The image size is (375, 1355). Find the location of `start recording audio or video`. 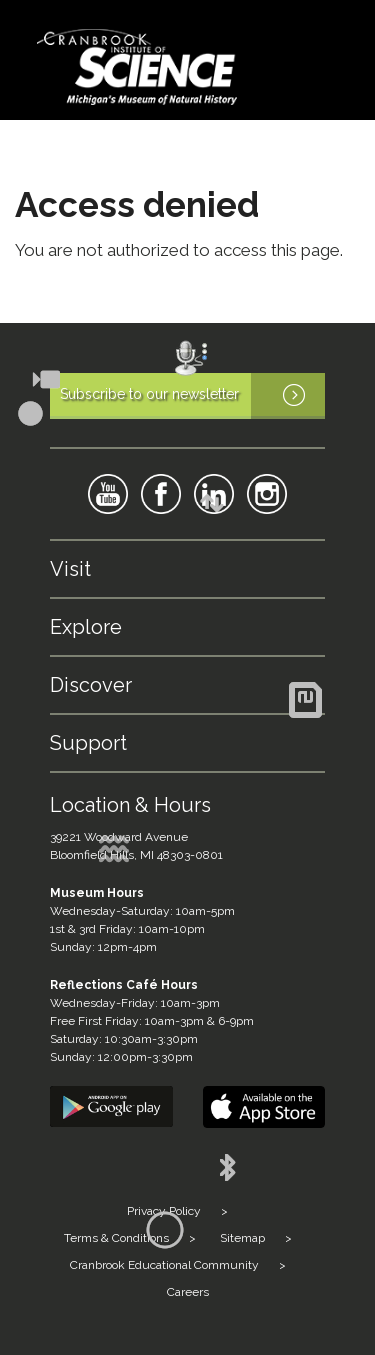

start recording audio or video is located at coordinates (30, 413).